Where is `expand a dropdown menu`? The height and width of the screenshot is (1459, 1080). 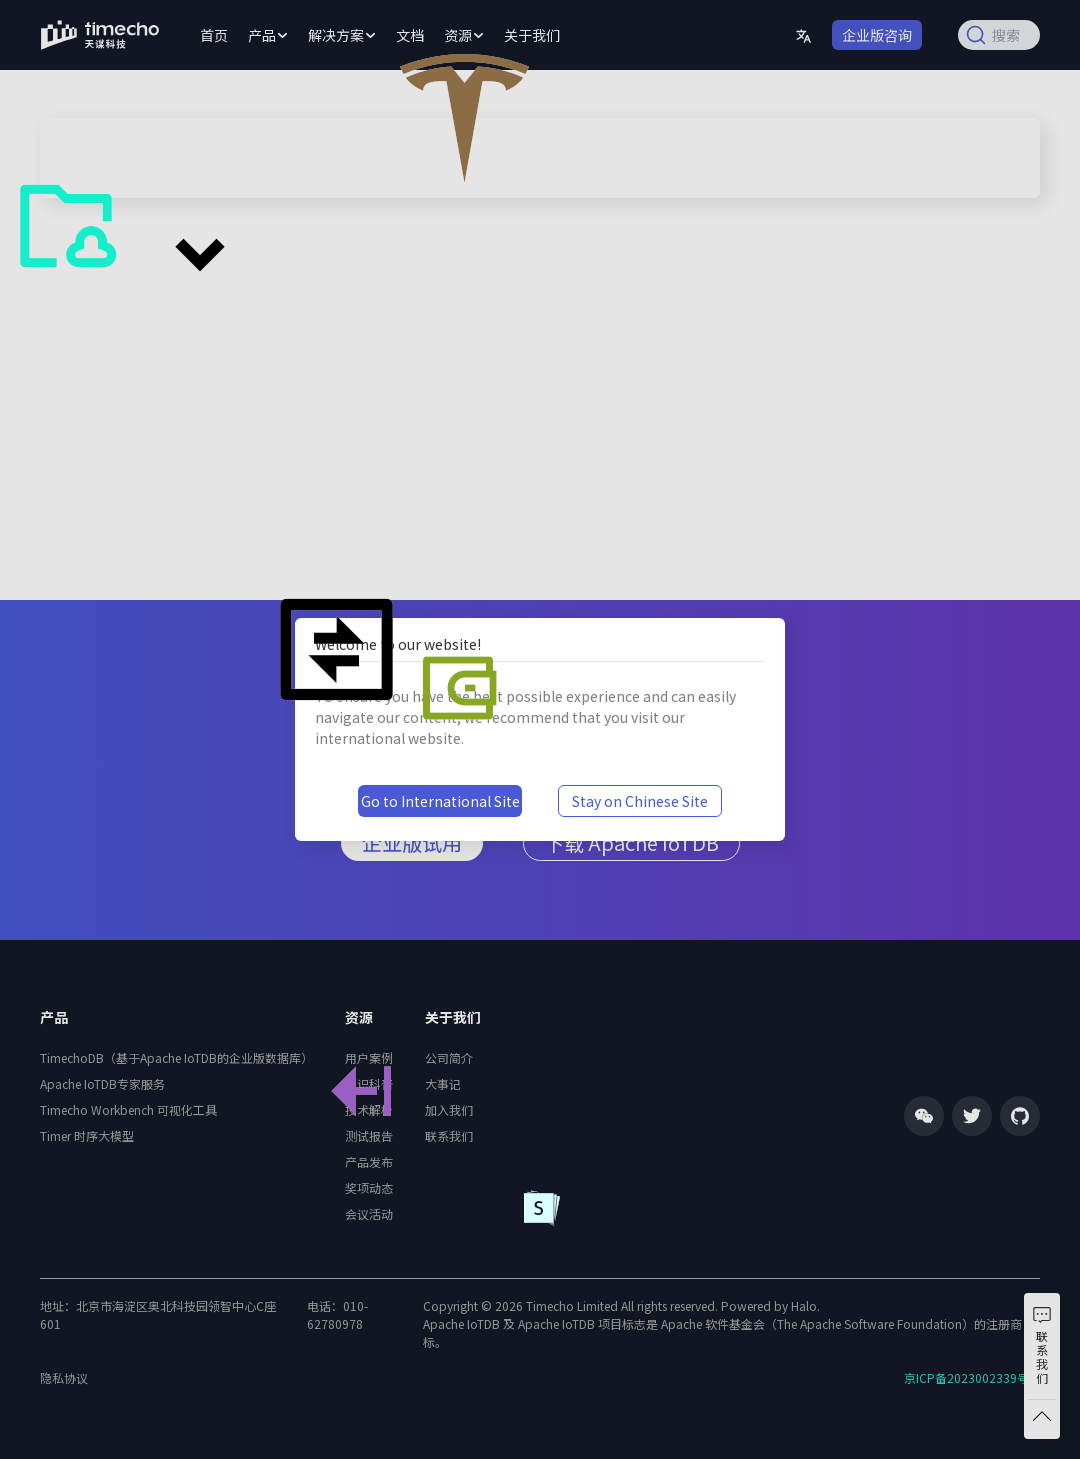 expand a dropdown menu is located at coordinates (200, 254).